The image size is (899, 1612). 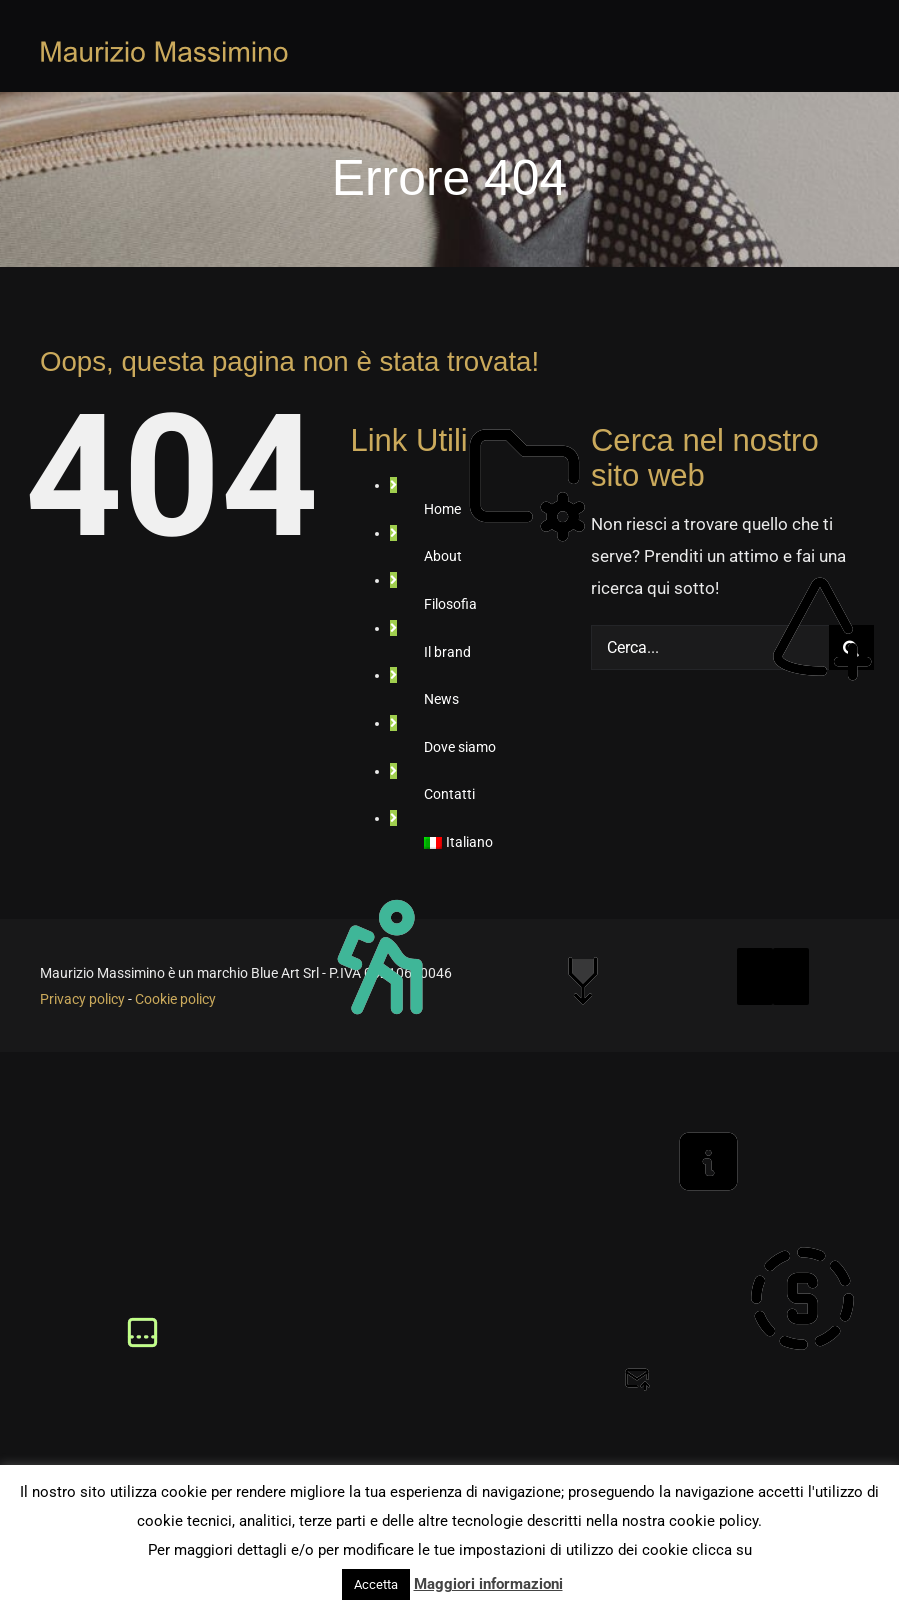 I want to click on access folder settings, so click(x=524, y=478).